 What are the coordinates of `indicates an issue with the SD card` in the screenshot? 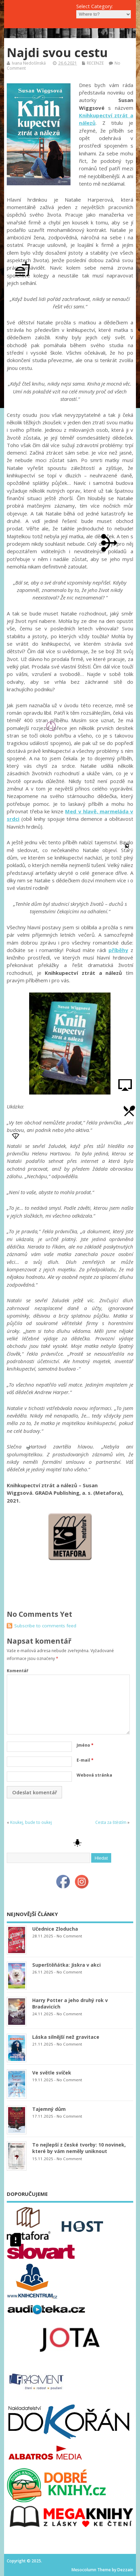 It's located at (16, 2240).